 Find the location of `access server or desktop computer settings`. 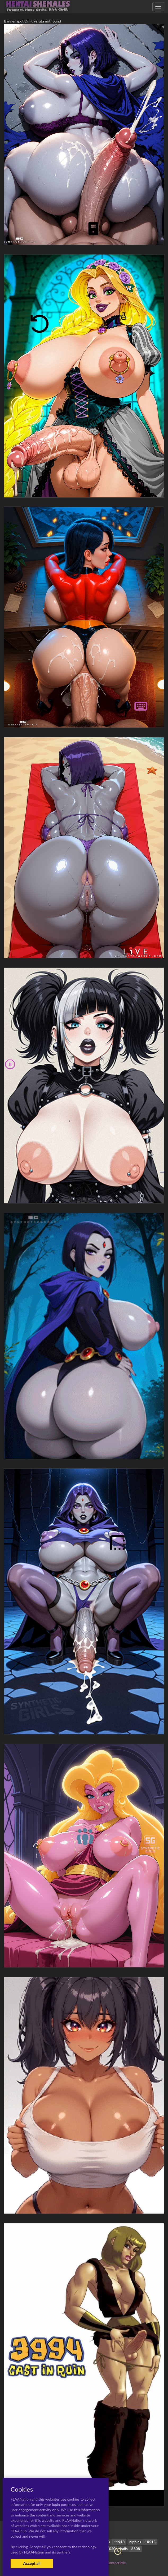

access server or desktop computer settings is located at coordinates (93, 229).